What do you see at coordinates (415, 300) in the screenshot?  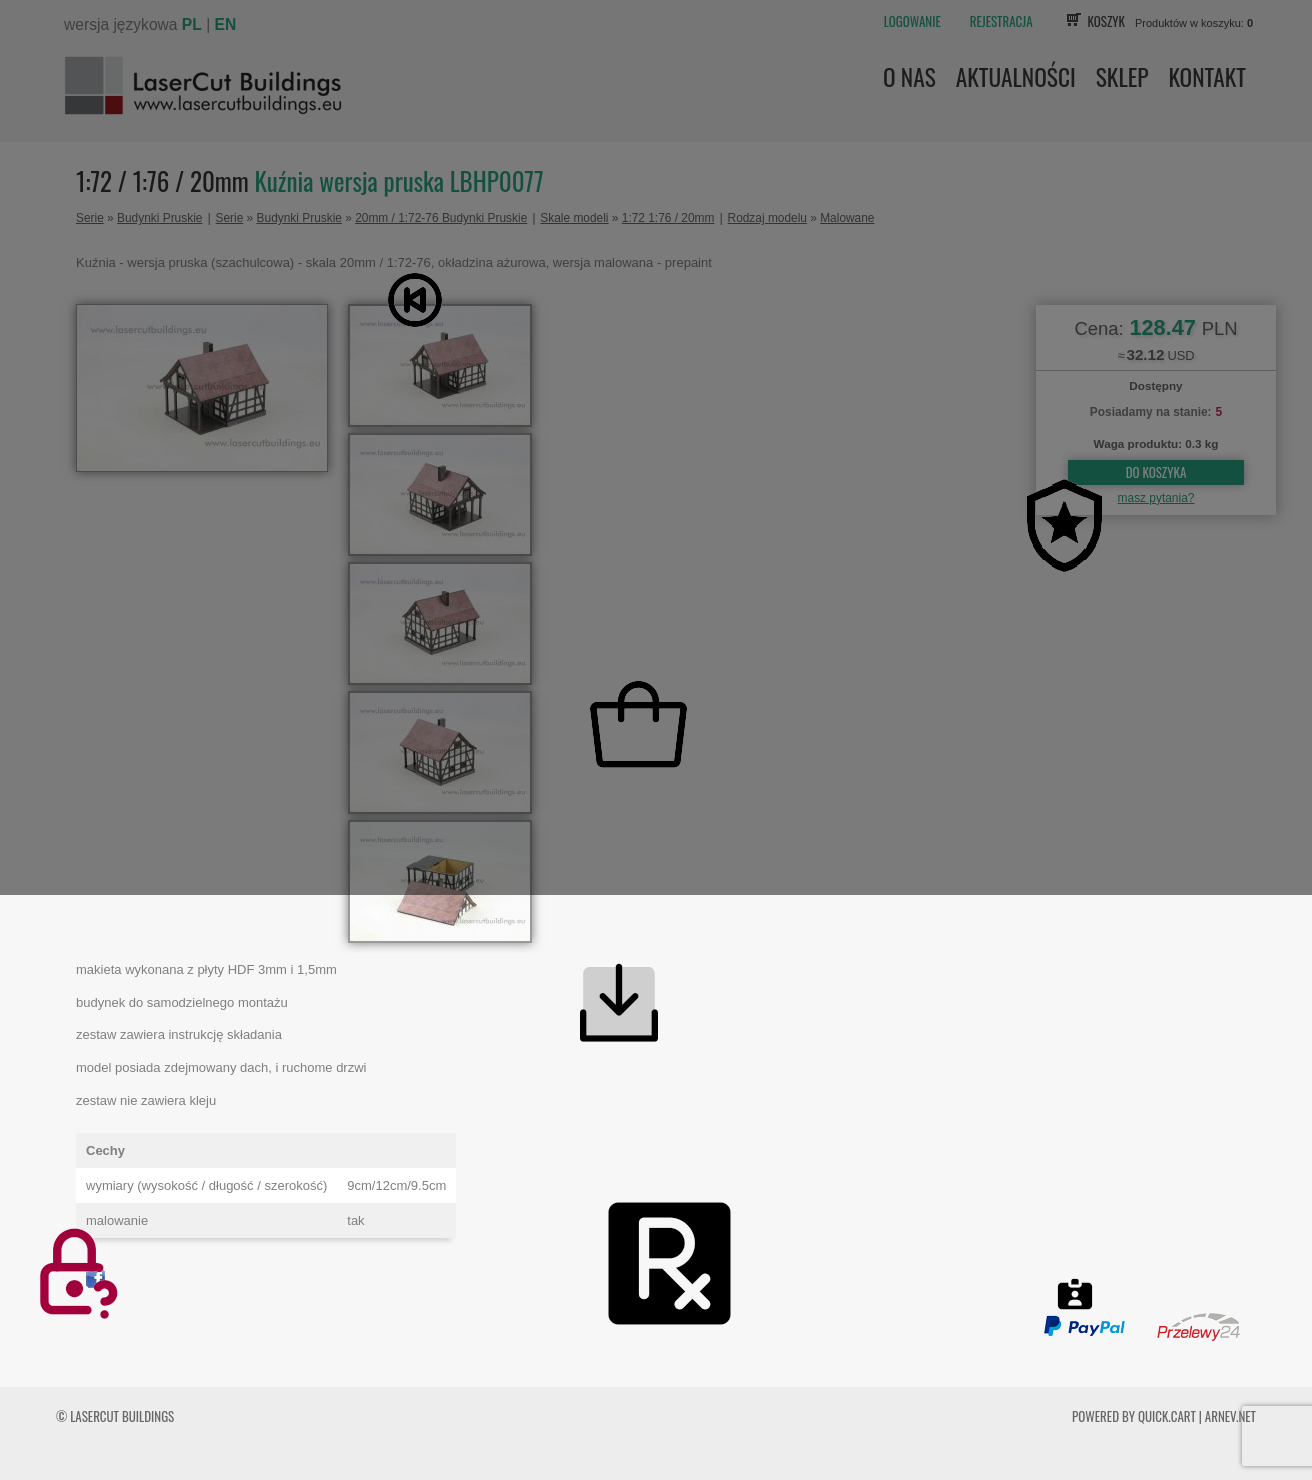 I see `skip to previous track` at bounding box center [415, 300].